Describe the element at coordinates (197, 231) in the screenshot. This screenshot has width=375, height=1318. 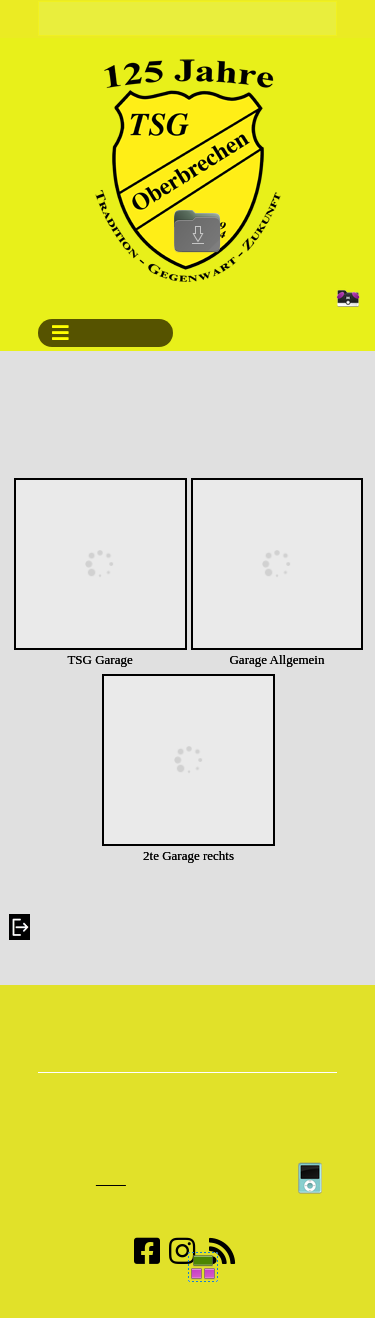
I see `open downloads folder` at that location.